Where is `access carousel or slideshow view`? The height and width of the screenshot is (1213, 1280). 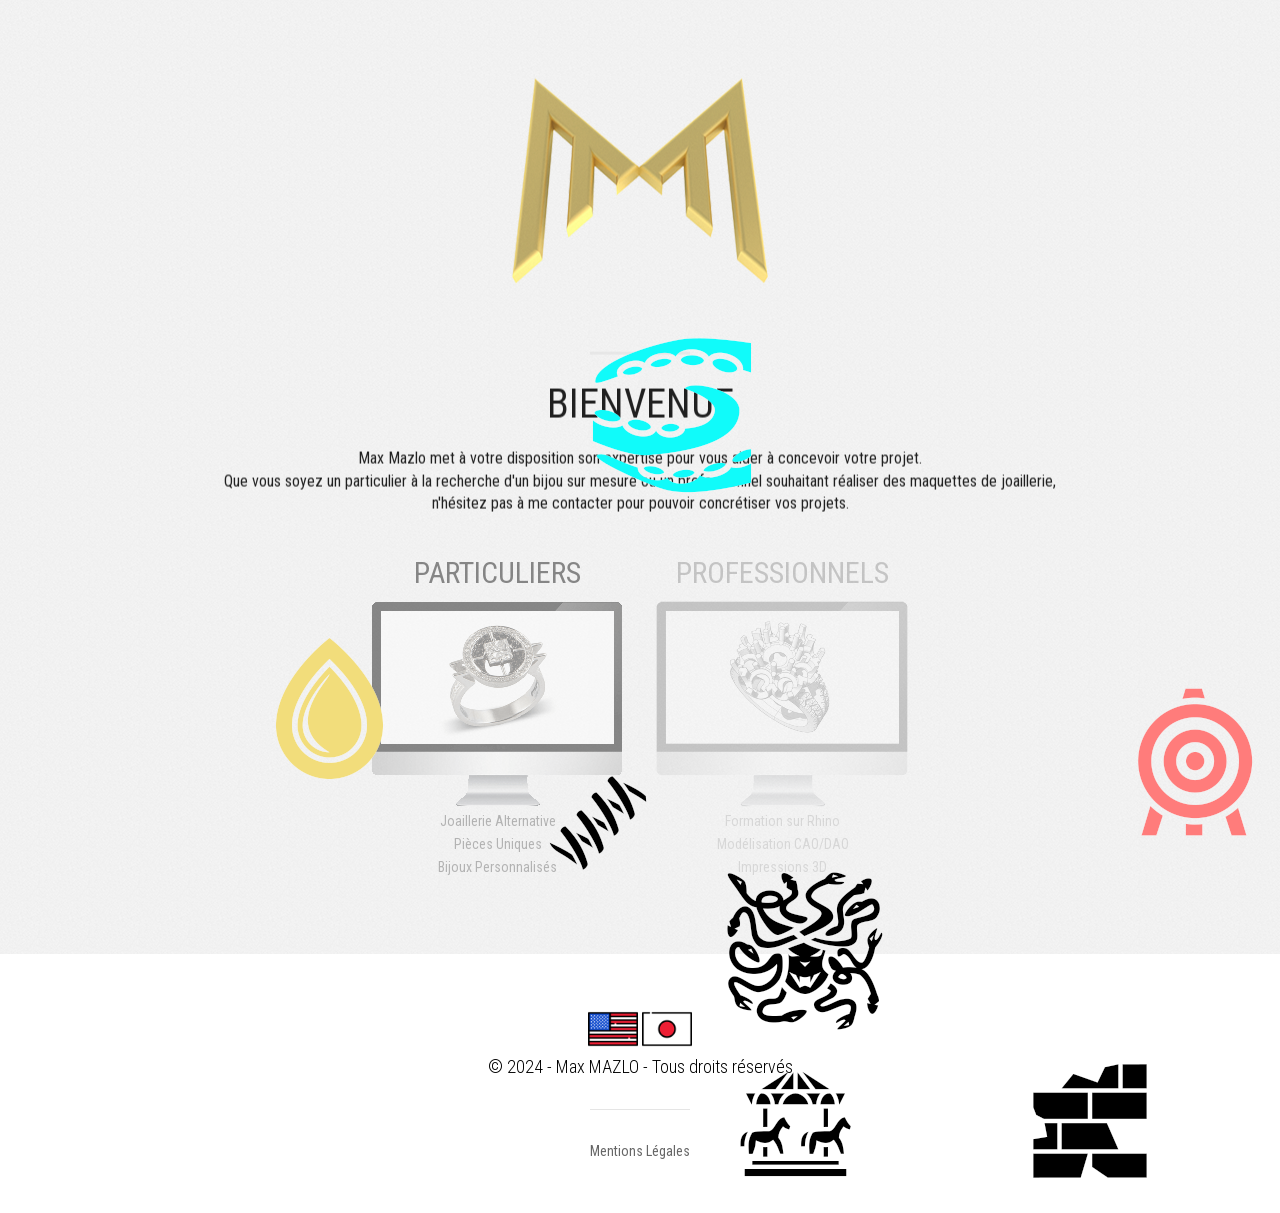
access carousel or slideshow view is located at coordinates (795, 1121).